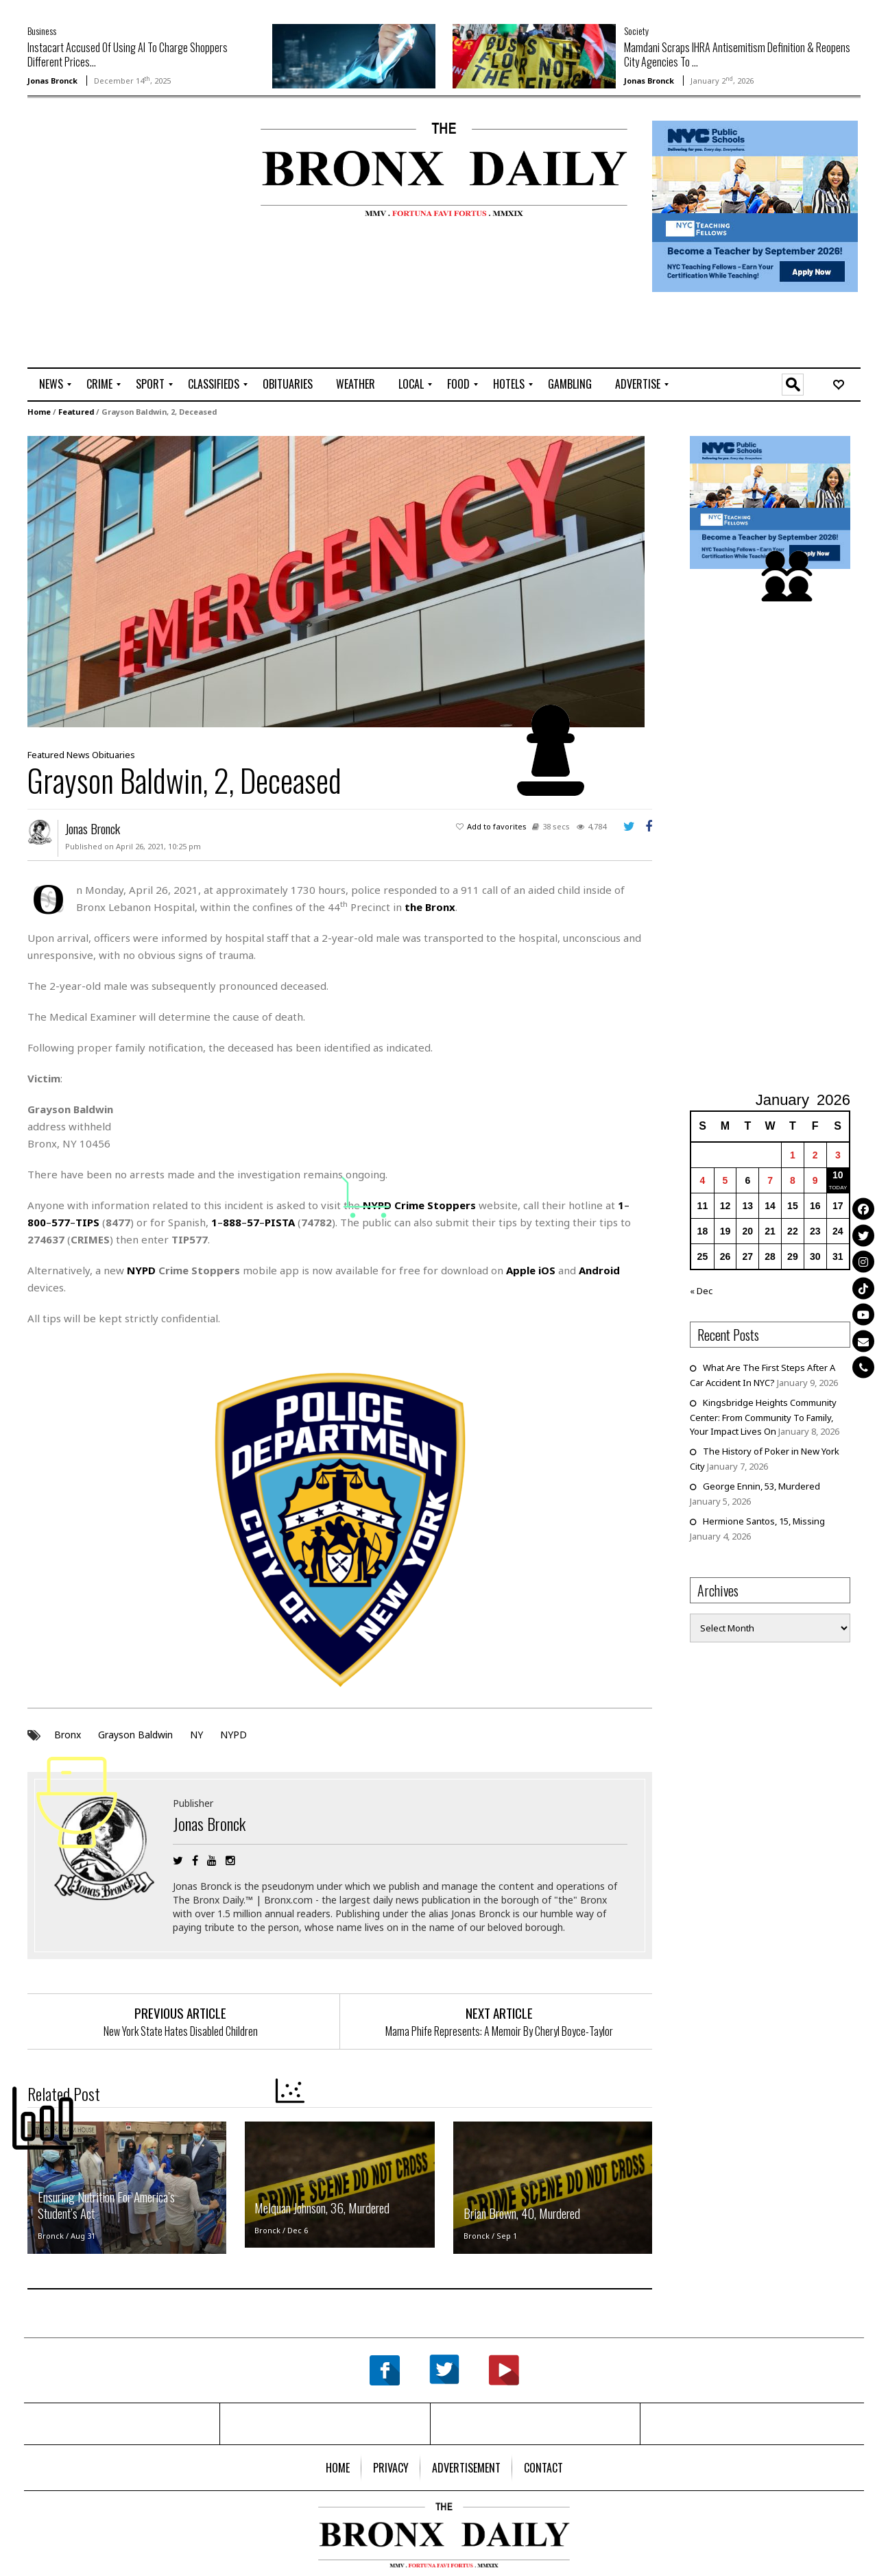  Describe the element at coordinates (365, 1195) in the screenshot. I see `view shopping cart` at that location.